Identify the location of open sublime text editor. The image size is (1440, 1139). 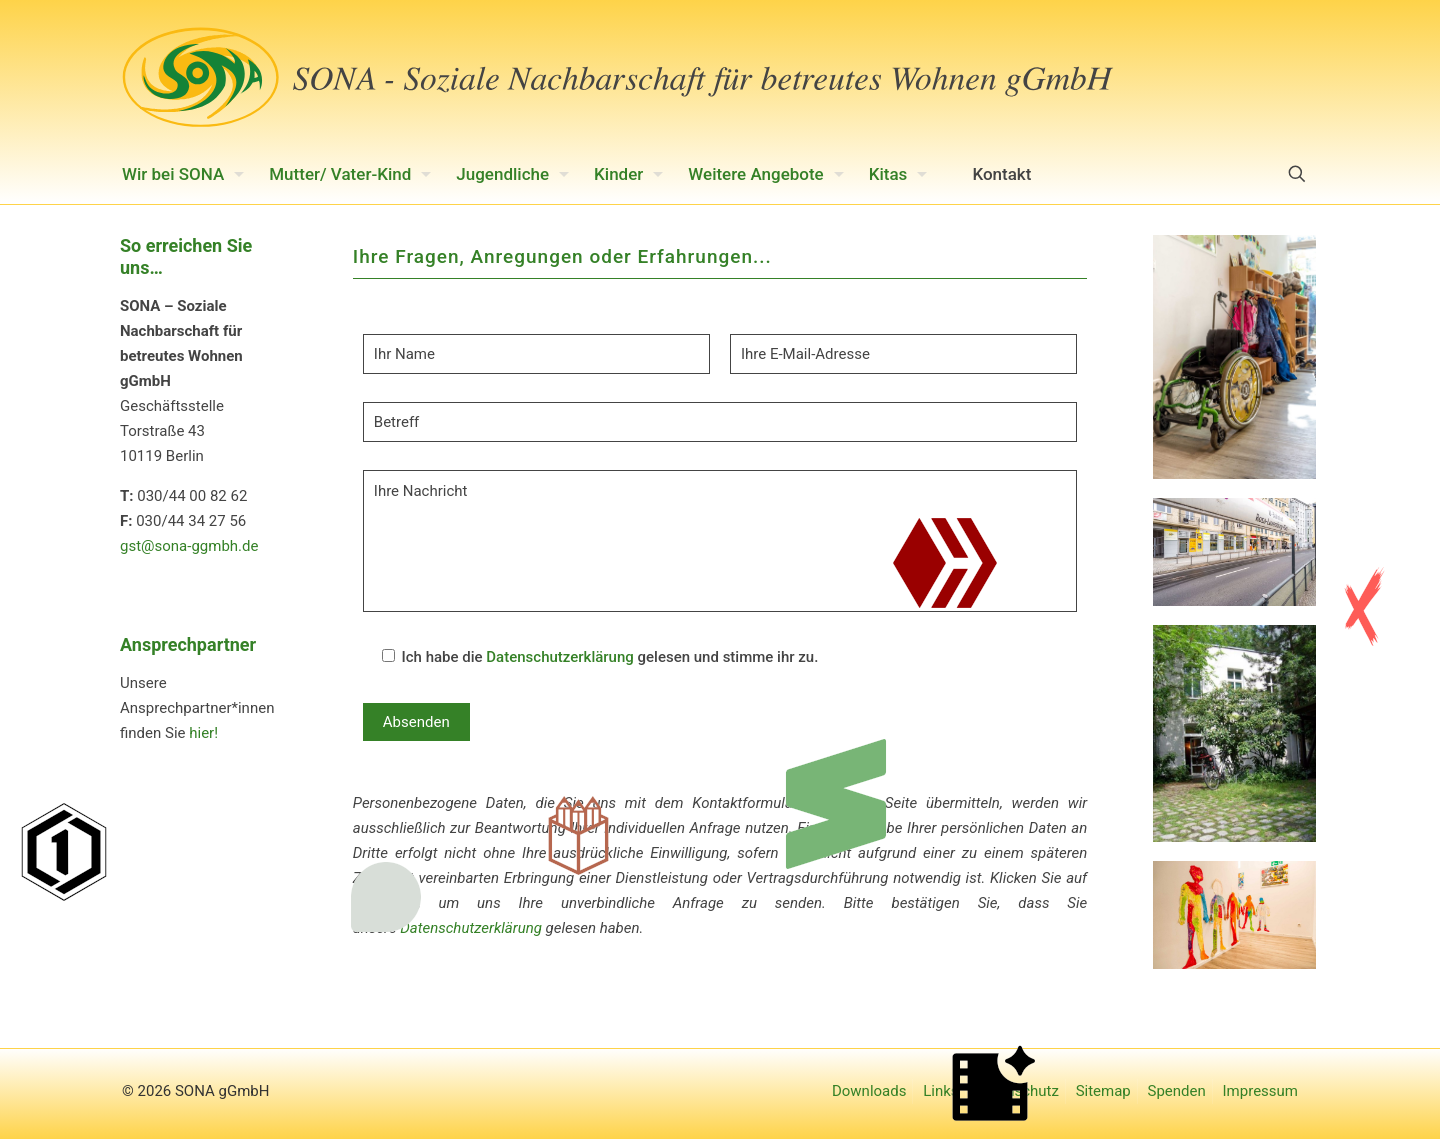
(836, 804).